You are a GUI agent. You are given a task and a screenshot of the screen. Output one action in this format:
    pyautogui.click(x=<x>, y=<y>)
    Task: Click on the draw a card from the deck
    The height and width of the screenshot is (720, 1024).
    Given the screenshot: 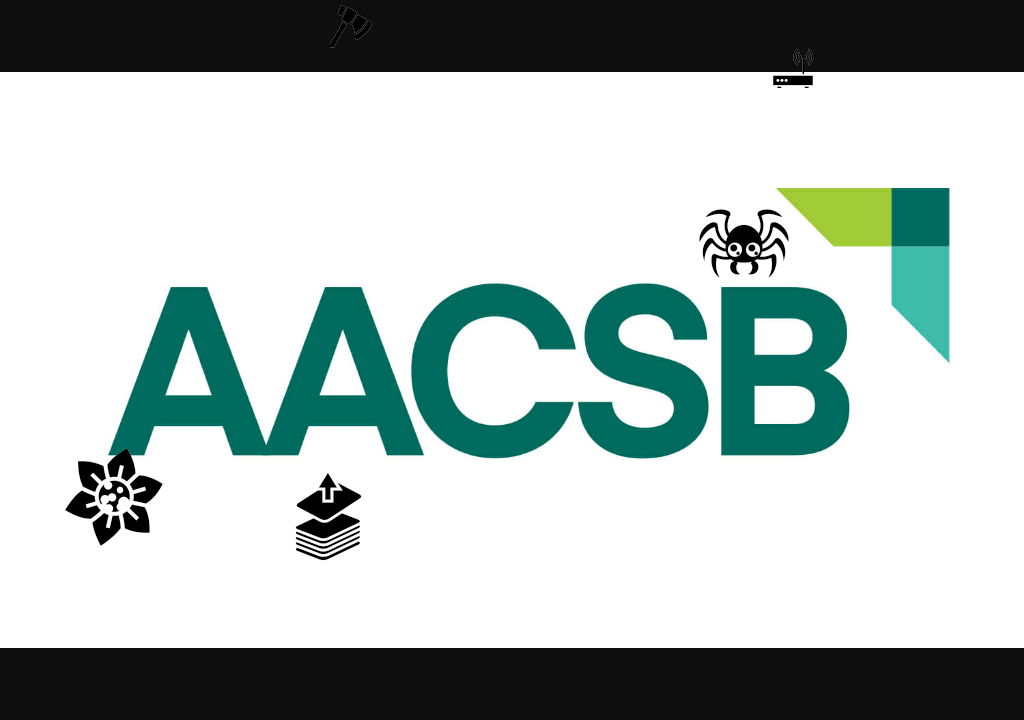 What is the action you would take?
    pyautogui.click(x=328, y=516)
    